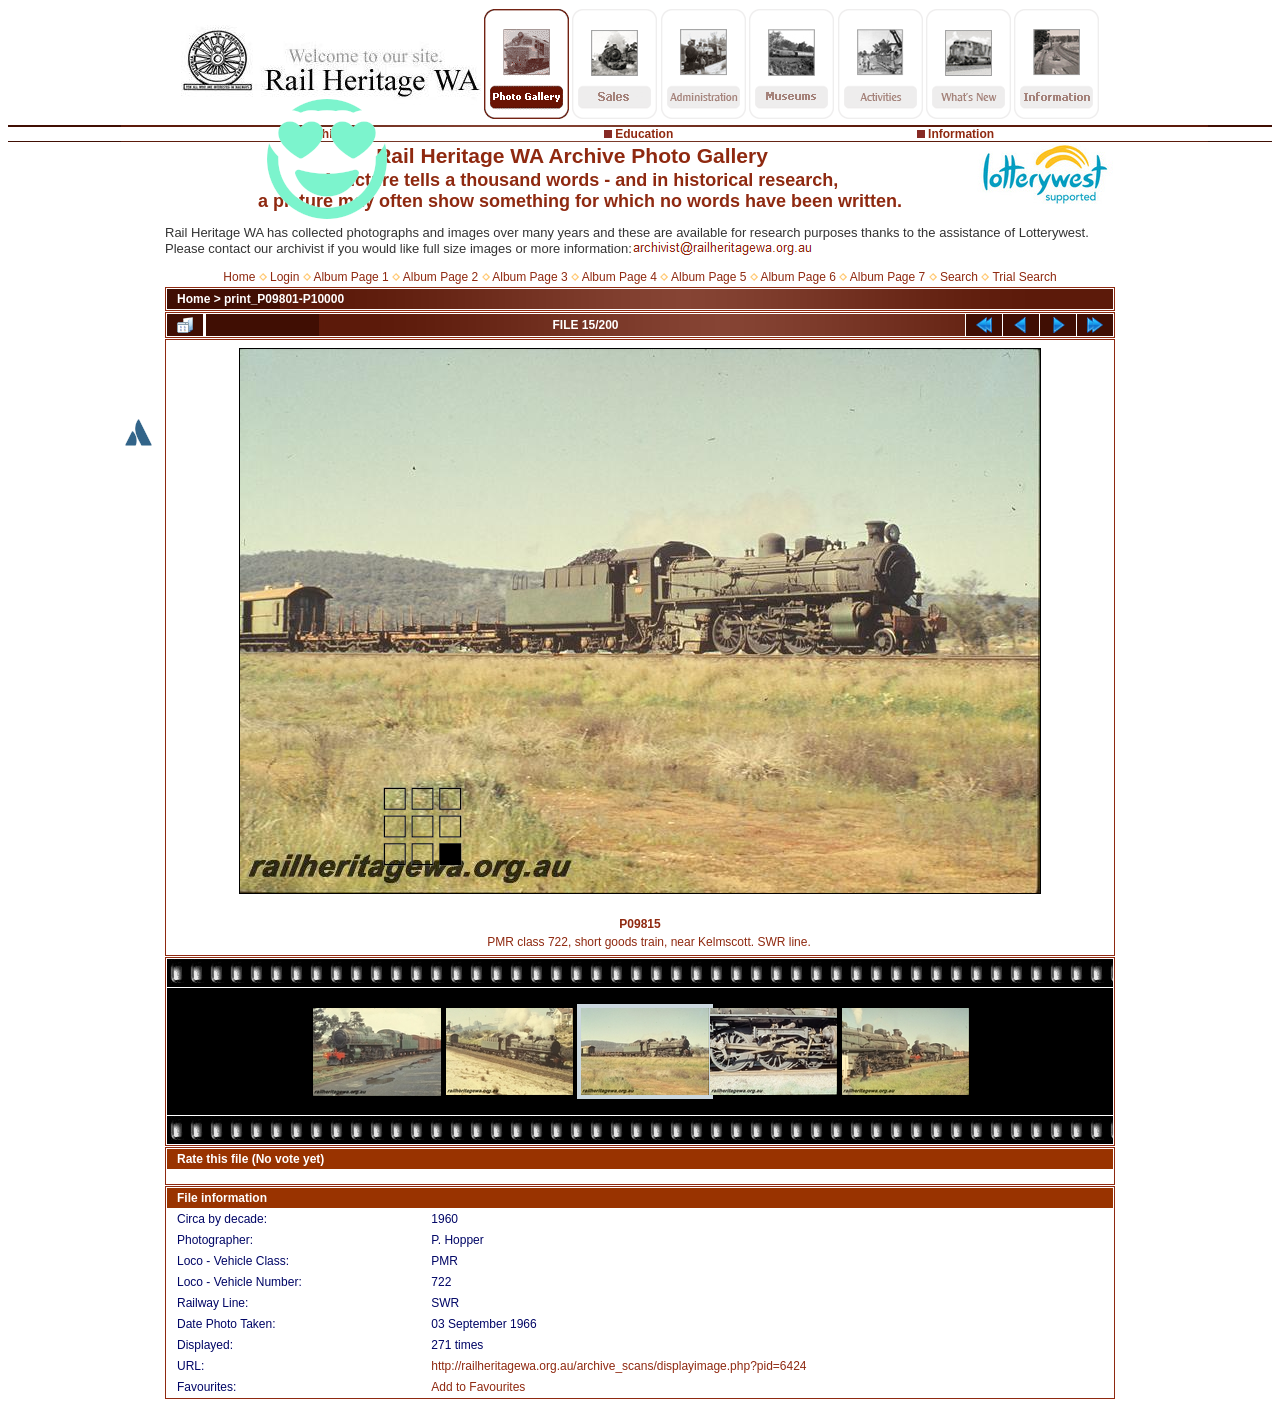 This screenshot has height=1407, width=1280. I want to click on büromöbelexperte brand logo, so click(422, 826).